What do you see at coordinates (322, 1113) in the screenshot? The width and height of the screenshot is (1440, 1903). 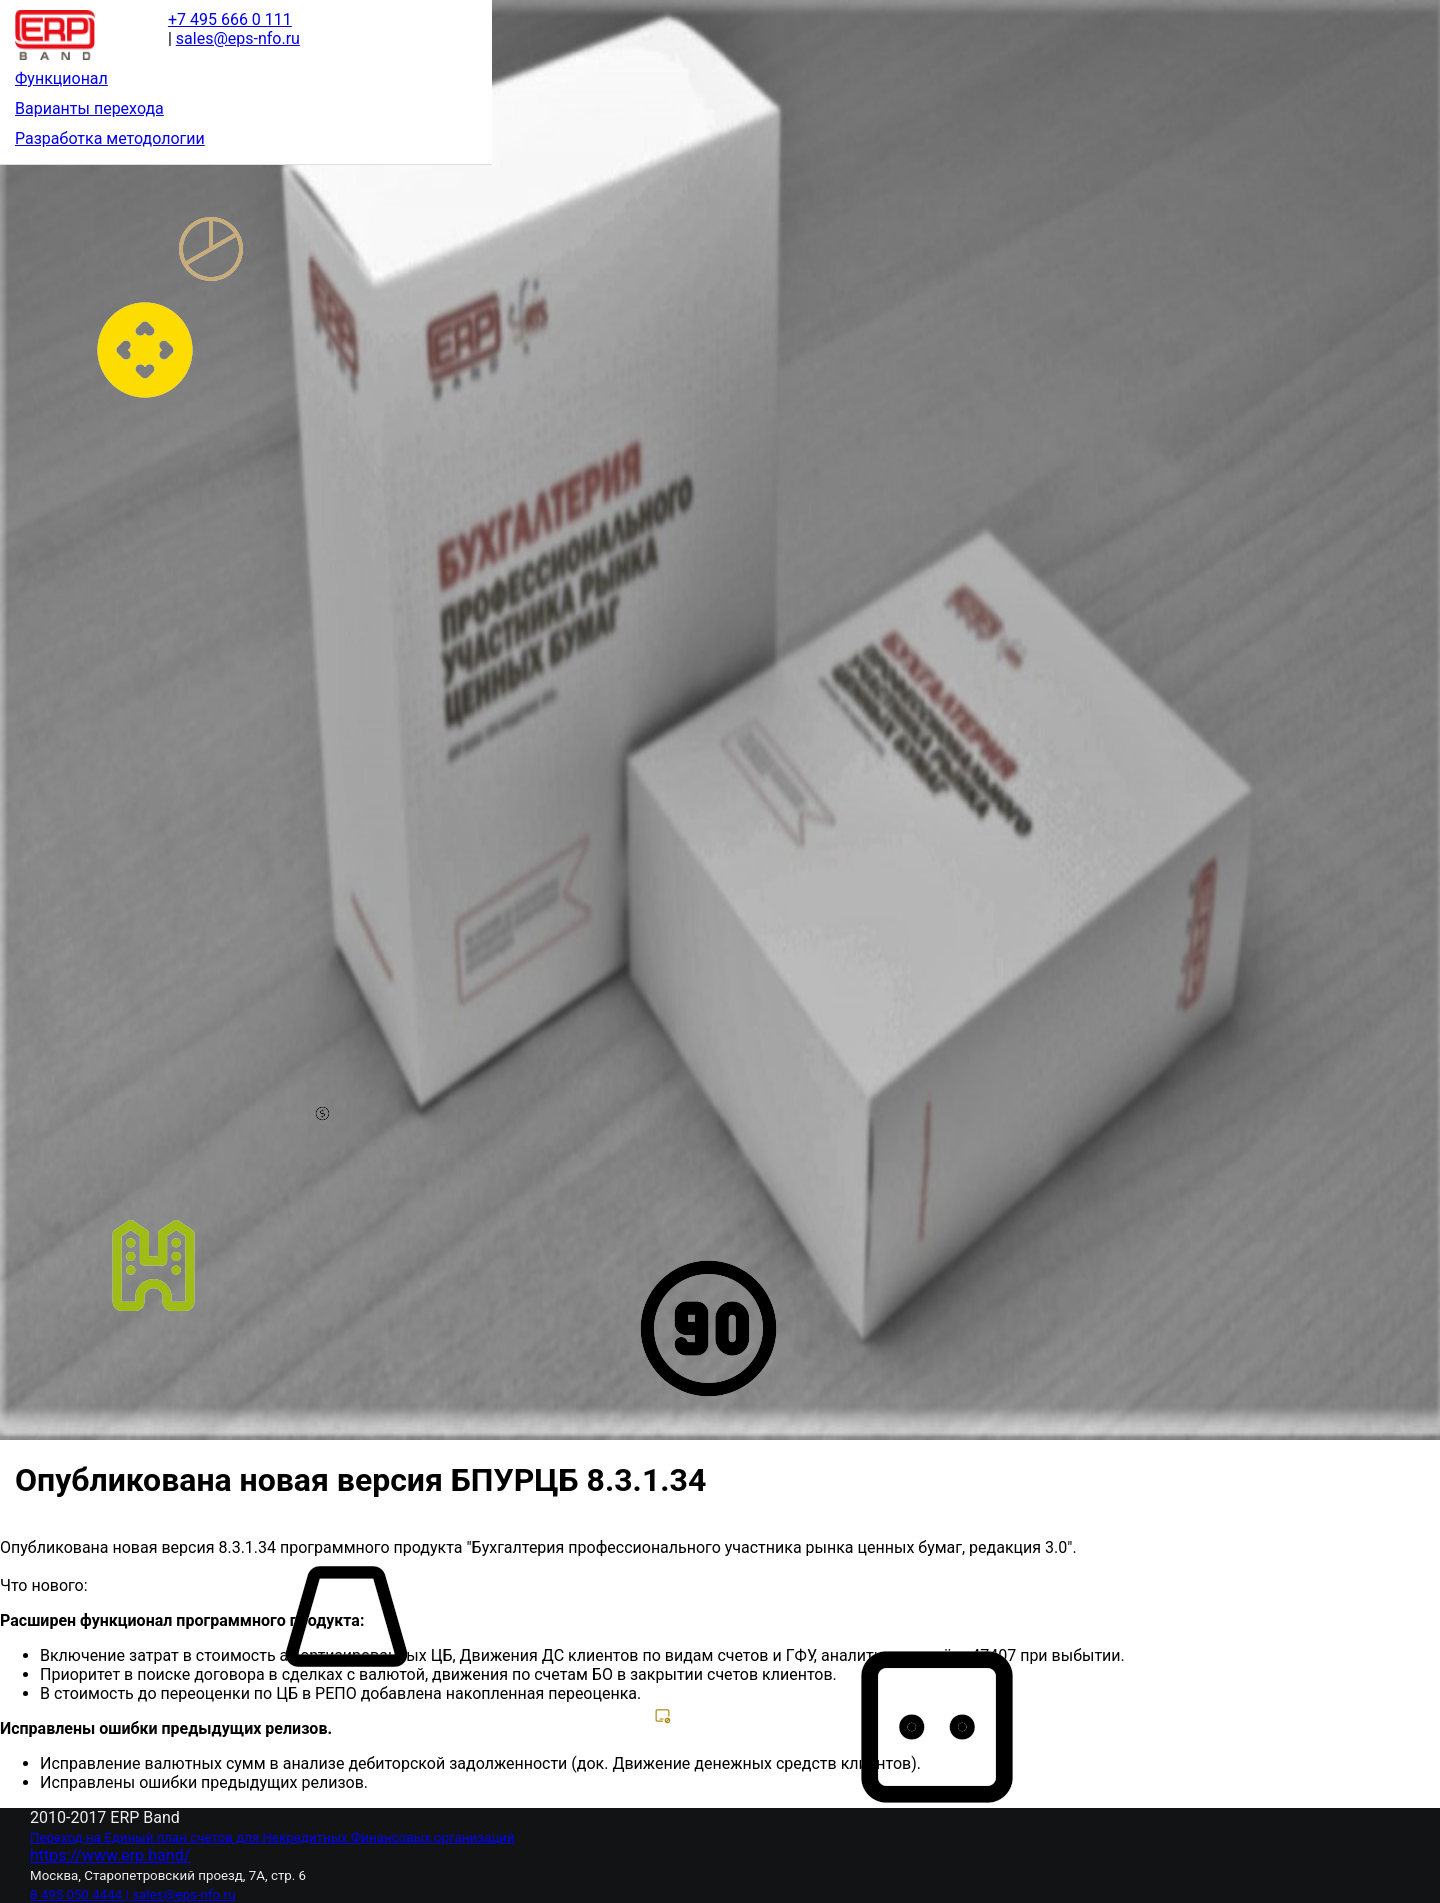 I see `view account balance or financial information` at bounding box center [322, 1113].